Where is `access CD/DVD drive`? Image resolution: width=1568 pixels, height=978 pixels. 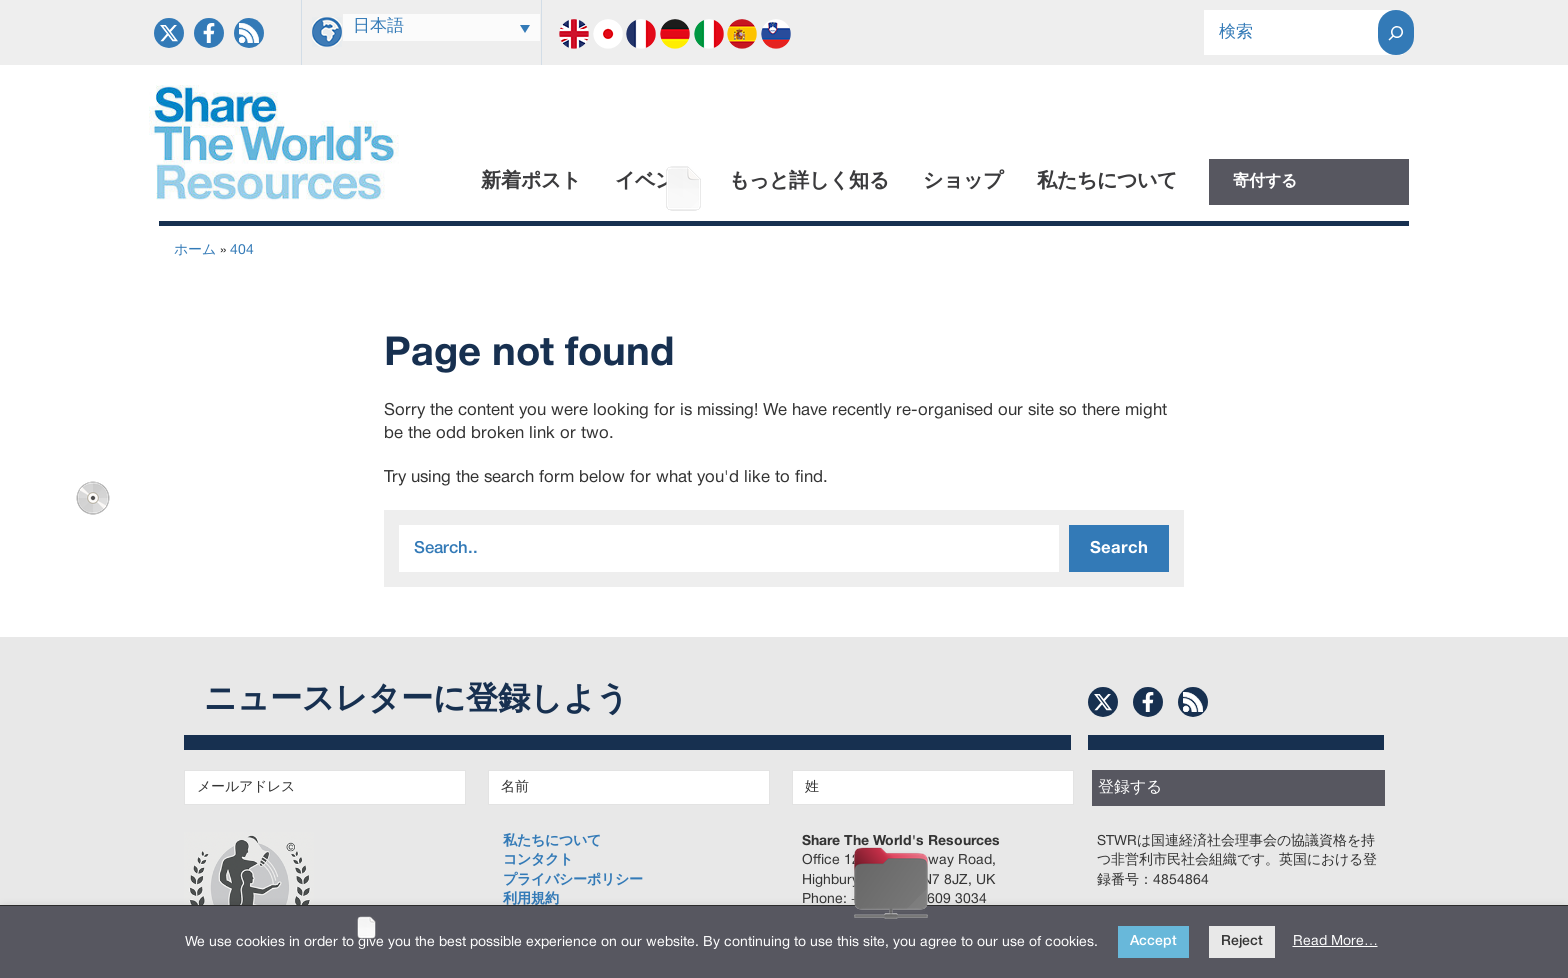
access CD/DVD drive is located at coordinates (93, 498).